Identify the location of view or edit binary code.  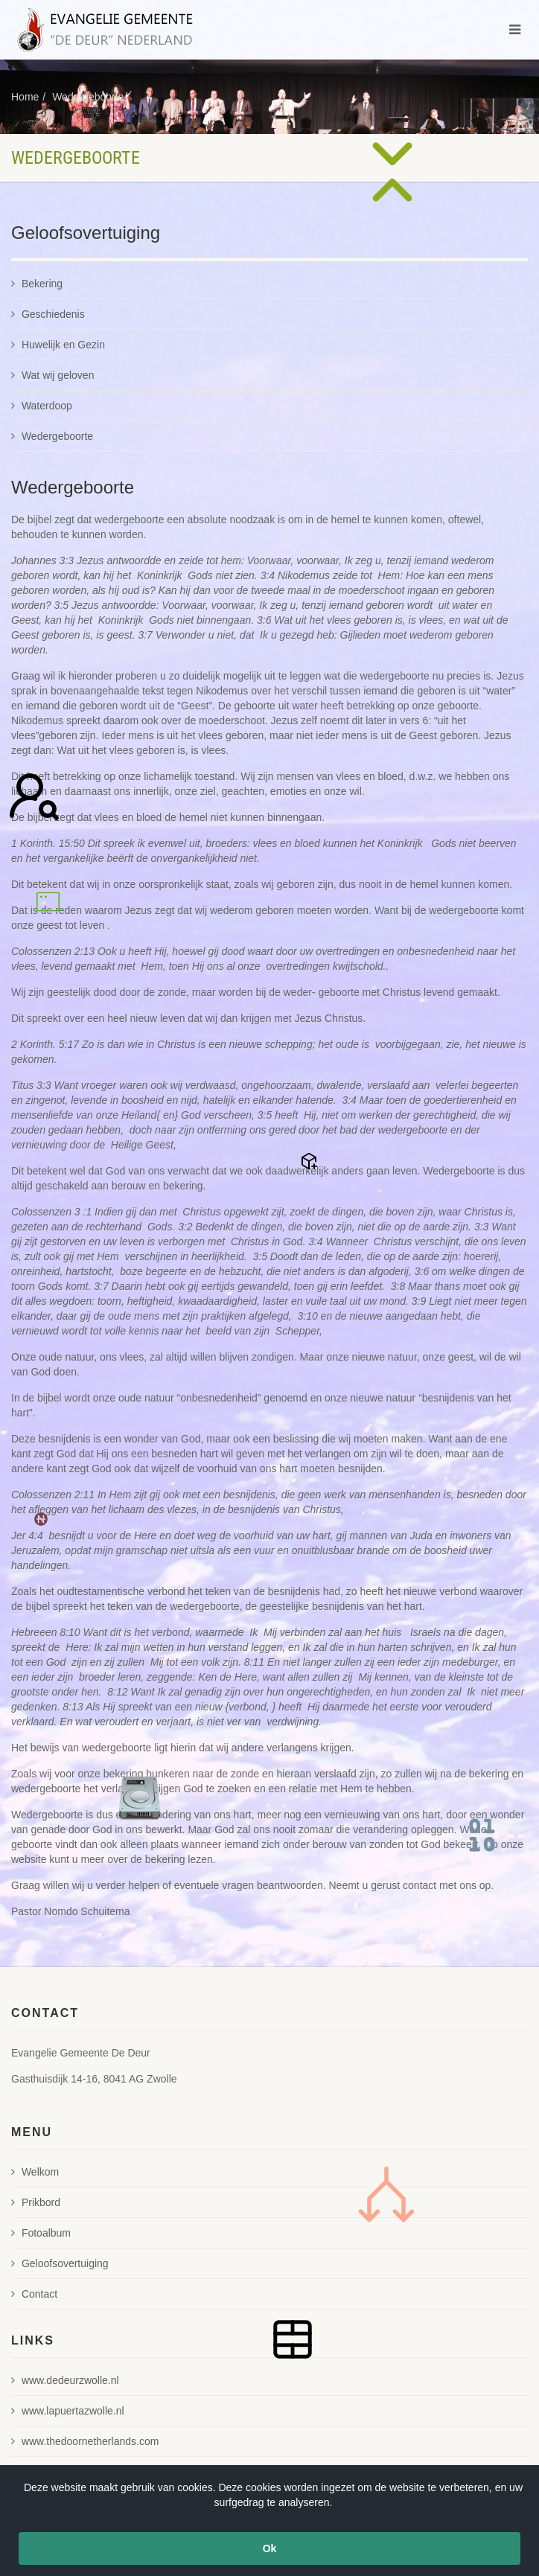
(482, 1835).